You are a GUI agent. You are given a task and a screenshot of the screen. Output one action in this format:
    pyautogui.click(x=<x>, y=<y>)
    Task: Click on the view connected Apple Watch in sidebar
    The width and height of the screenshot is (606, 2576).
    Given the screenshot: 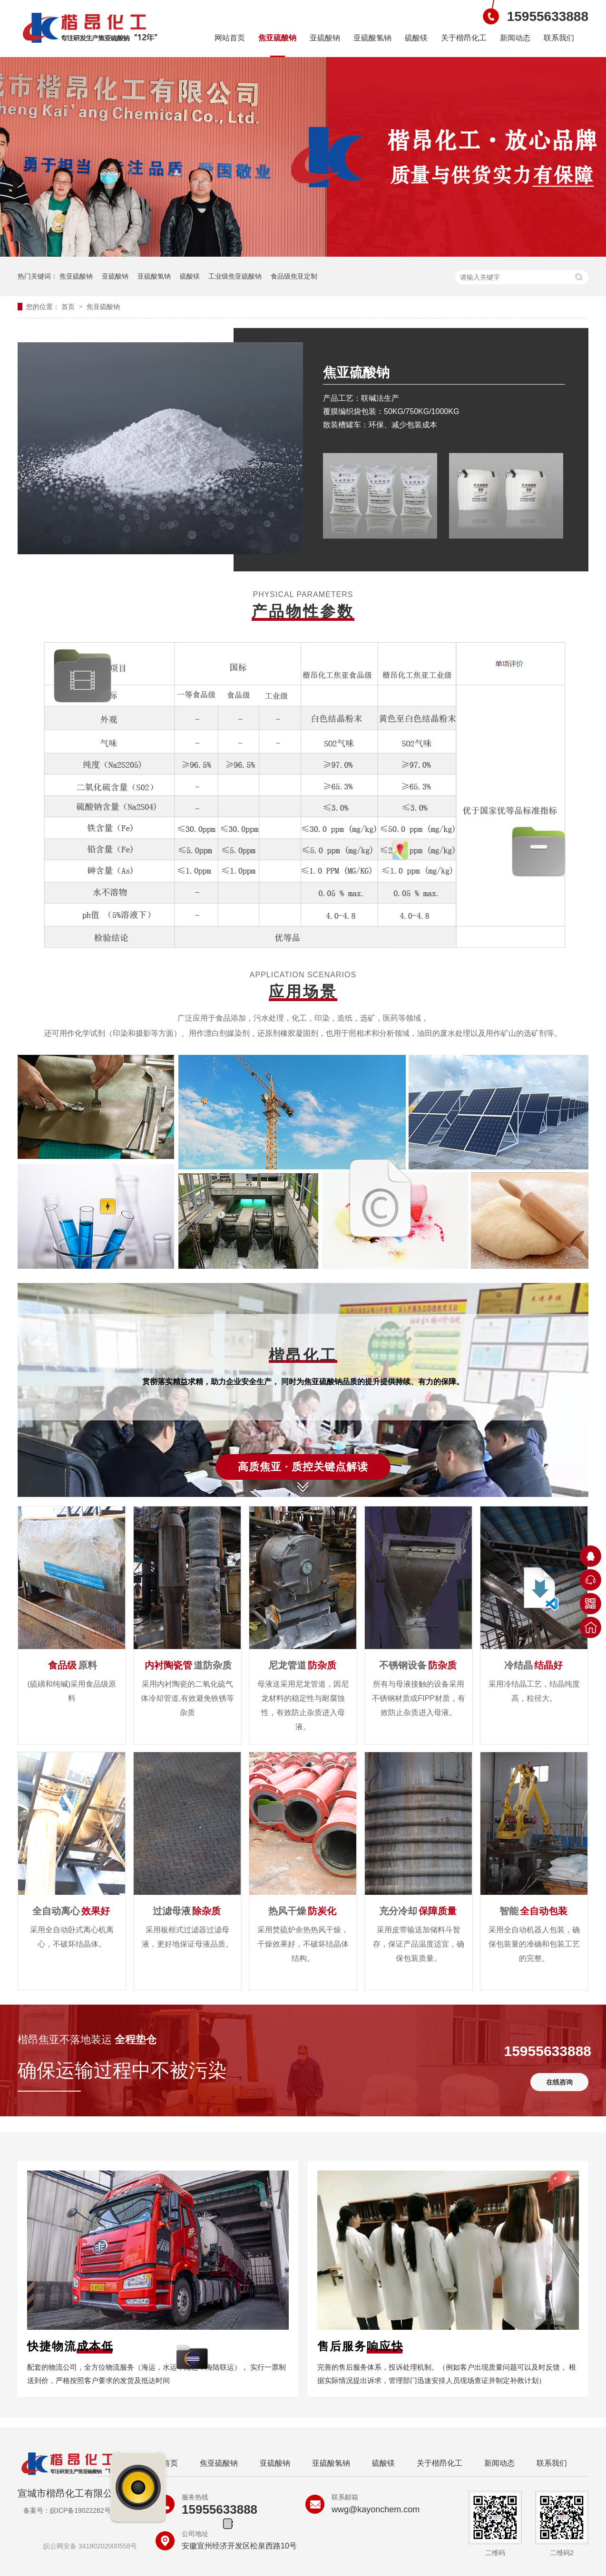 What is the action you would take?
    pyautogui.click(x=228, y=2524)
    